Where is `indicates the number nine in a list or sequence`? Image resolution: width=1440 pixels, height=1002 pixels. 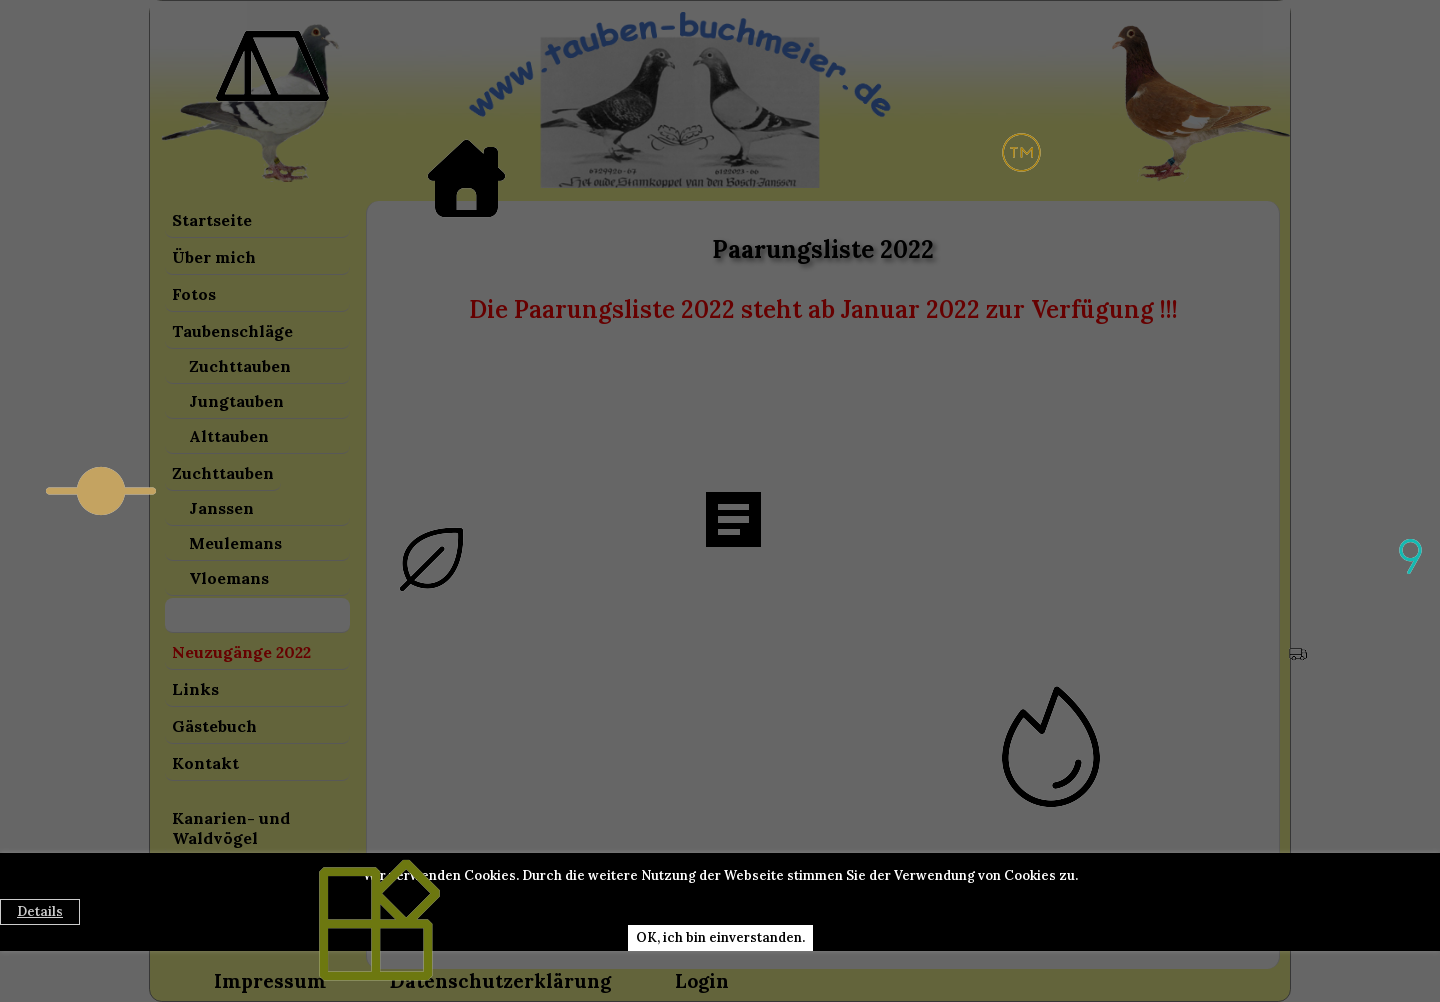 indicates the number nine in a list or sequence is located at coordinates (1410, 556).